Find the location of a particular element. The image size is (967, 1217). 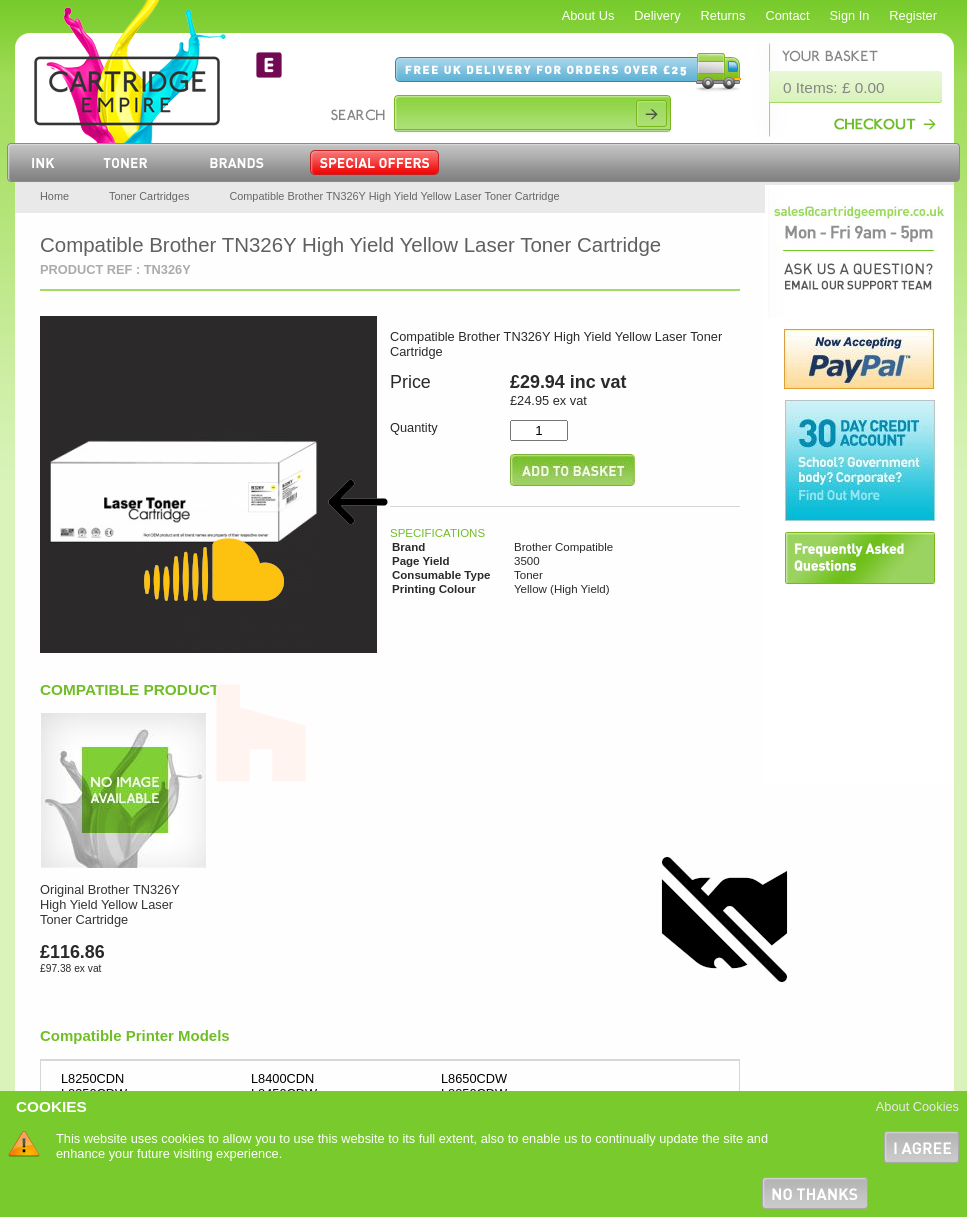

open soundcloud app is located at coordinates (214, 573).